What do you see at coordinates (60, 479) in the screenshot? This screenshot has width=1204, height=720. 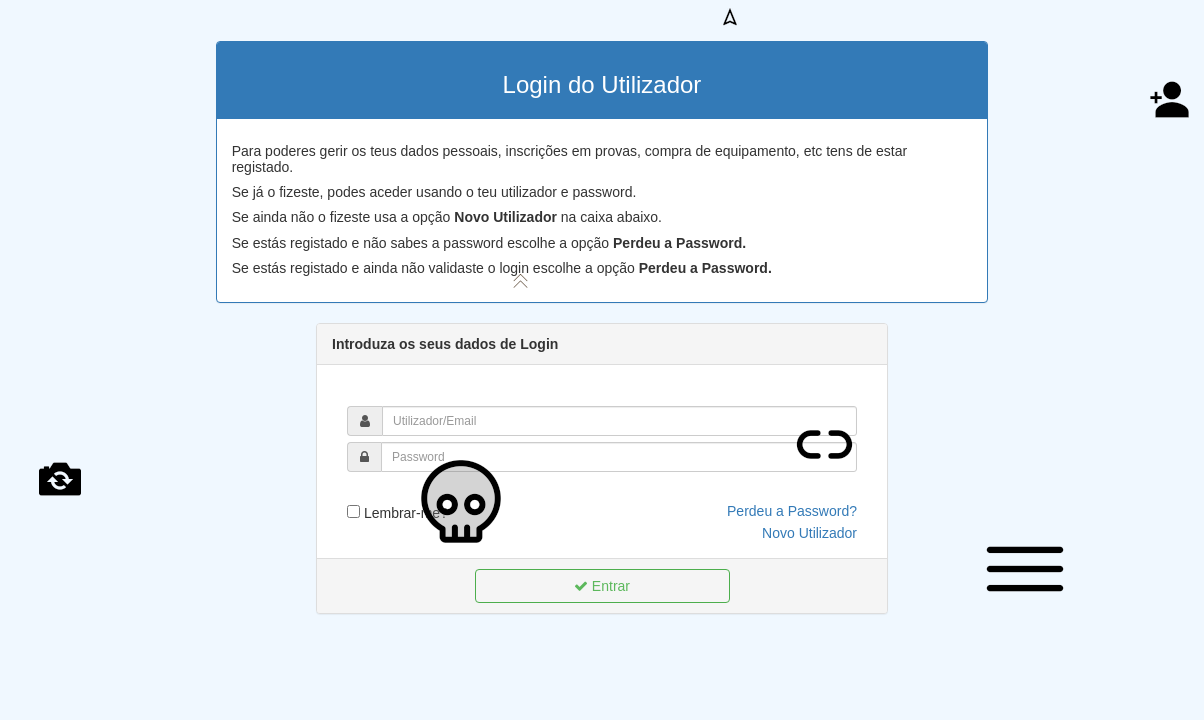 I see `switch between front and rear camera` at bounding box center [60, 479].